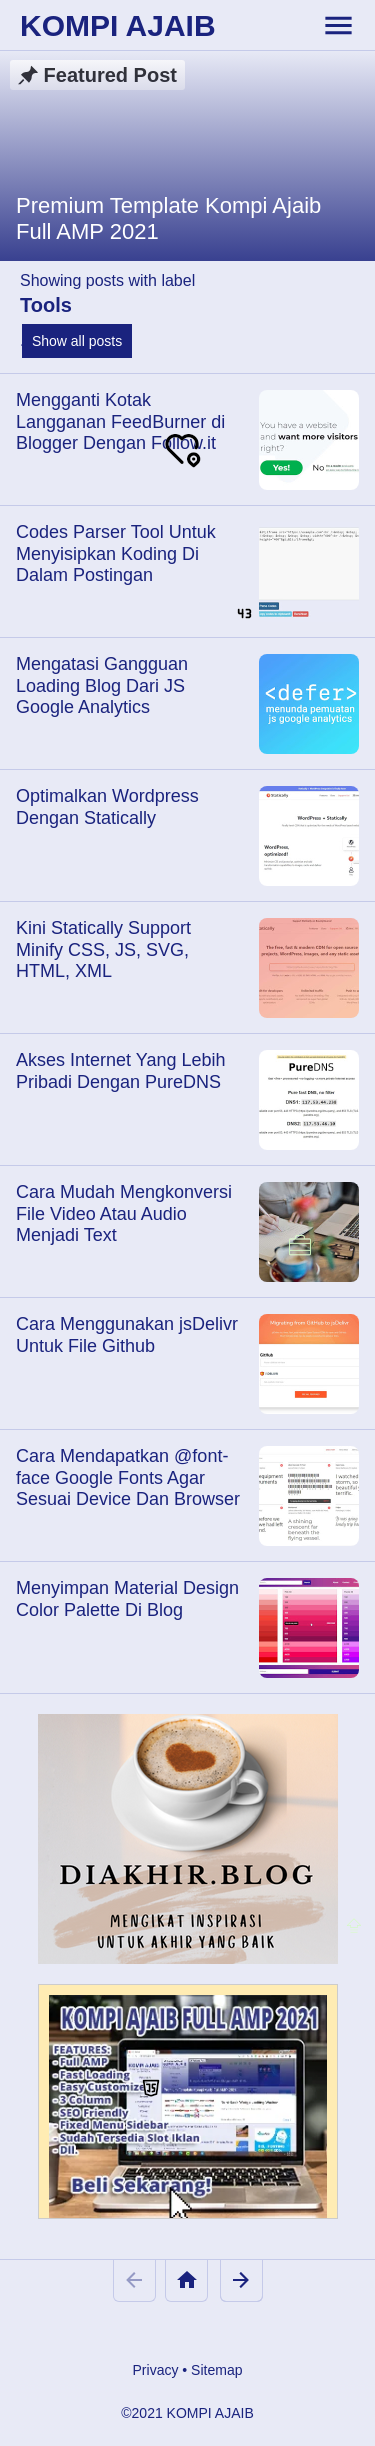 The width and height of the screenshot is (375, 2446). I want to click on save this location to favorites, so click(182, 449).